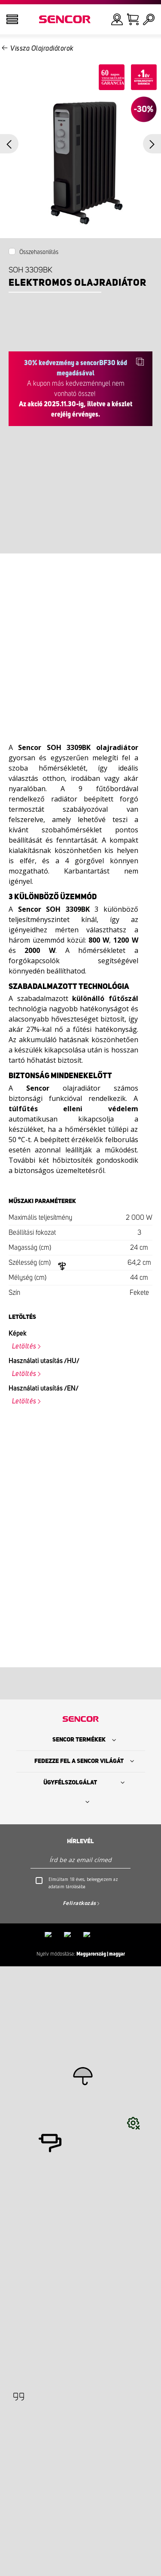  What do you see at coordinates (62, 1266) in the screenshot?
I see `access health or medical services` at bounding box center [62, 1266].